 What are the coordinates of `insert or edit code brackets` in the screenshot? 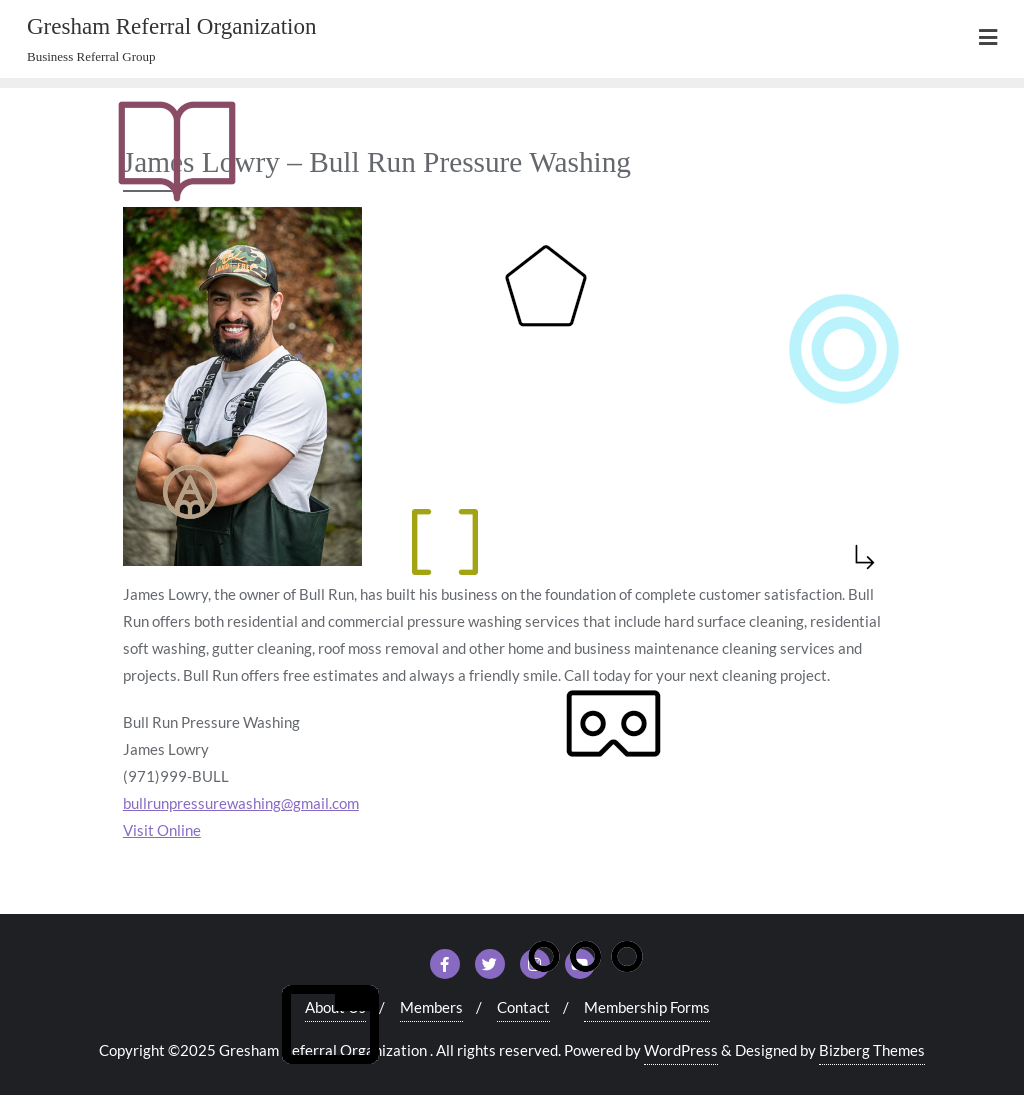 It's located at (445, 542).